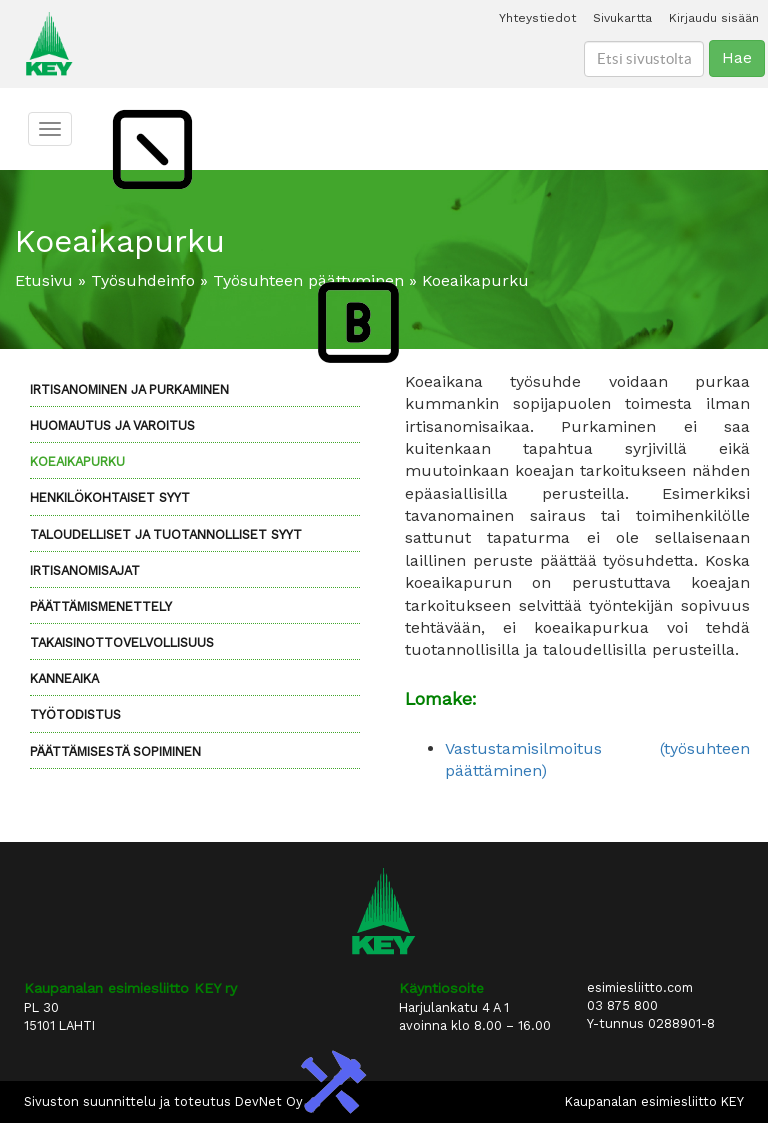  I want to click on indicates a Discord staff member, so click(334, 1082).